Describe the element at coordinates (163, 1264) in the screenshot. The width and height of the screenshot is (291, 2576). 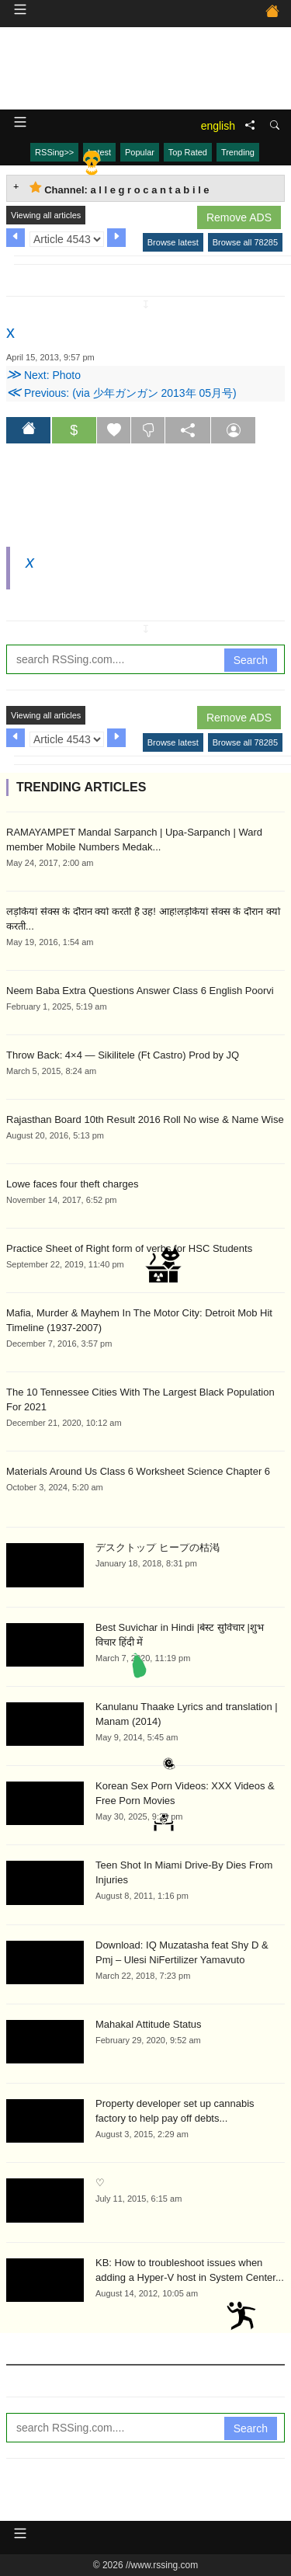
I see `indicates a quantum state where the outcome is alive/positive` at that location.